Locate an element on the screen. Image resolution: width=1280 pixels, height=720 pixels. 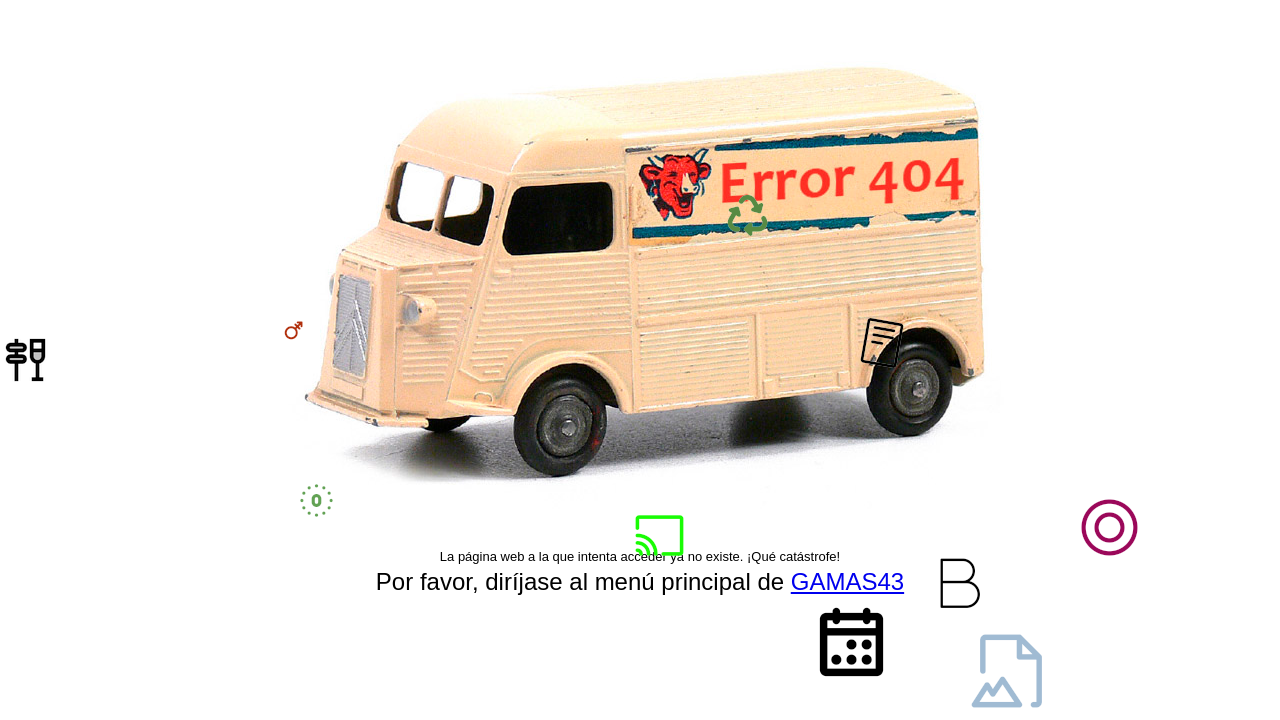
apply bold formatting to selected text is located at coordinates (956, 584).